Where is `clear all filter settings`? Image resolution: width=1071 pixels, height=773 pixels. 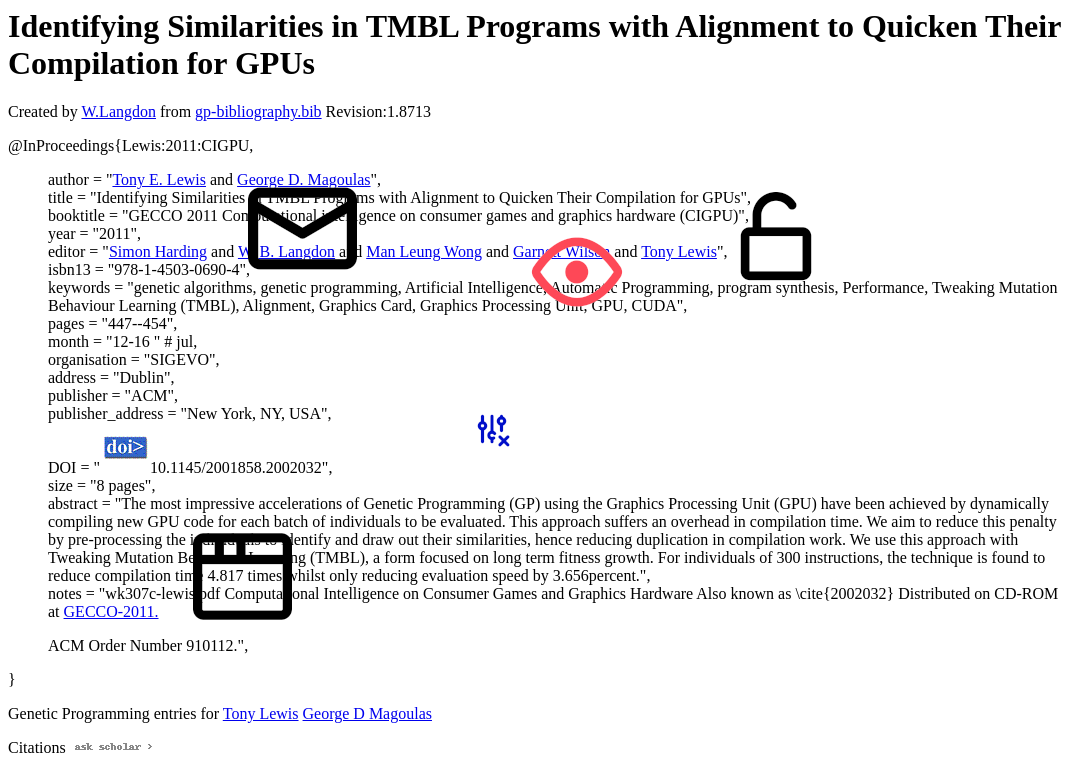 clear all filter settings is located at coordinates (492, 429).